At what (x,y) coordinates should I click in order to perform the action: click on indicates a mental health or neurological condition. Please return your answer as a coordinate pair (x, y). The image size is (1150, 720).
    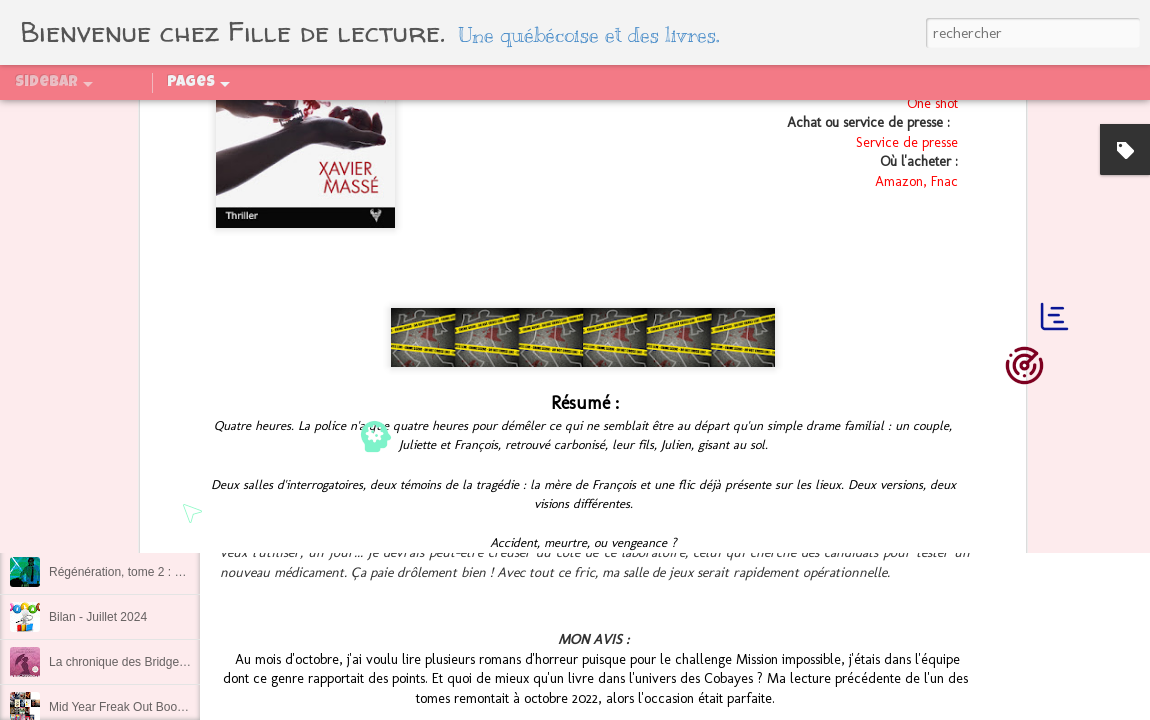
    Looking at the image, I should click on (376, 436).